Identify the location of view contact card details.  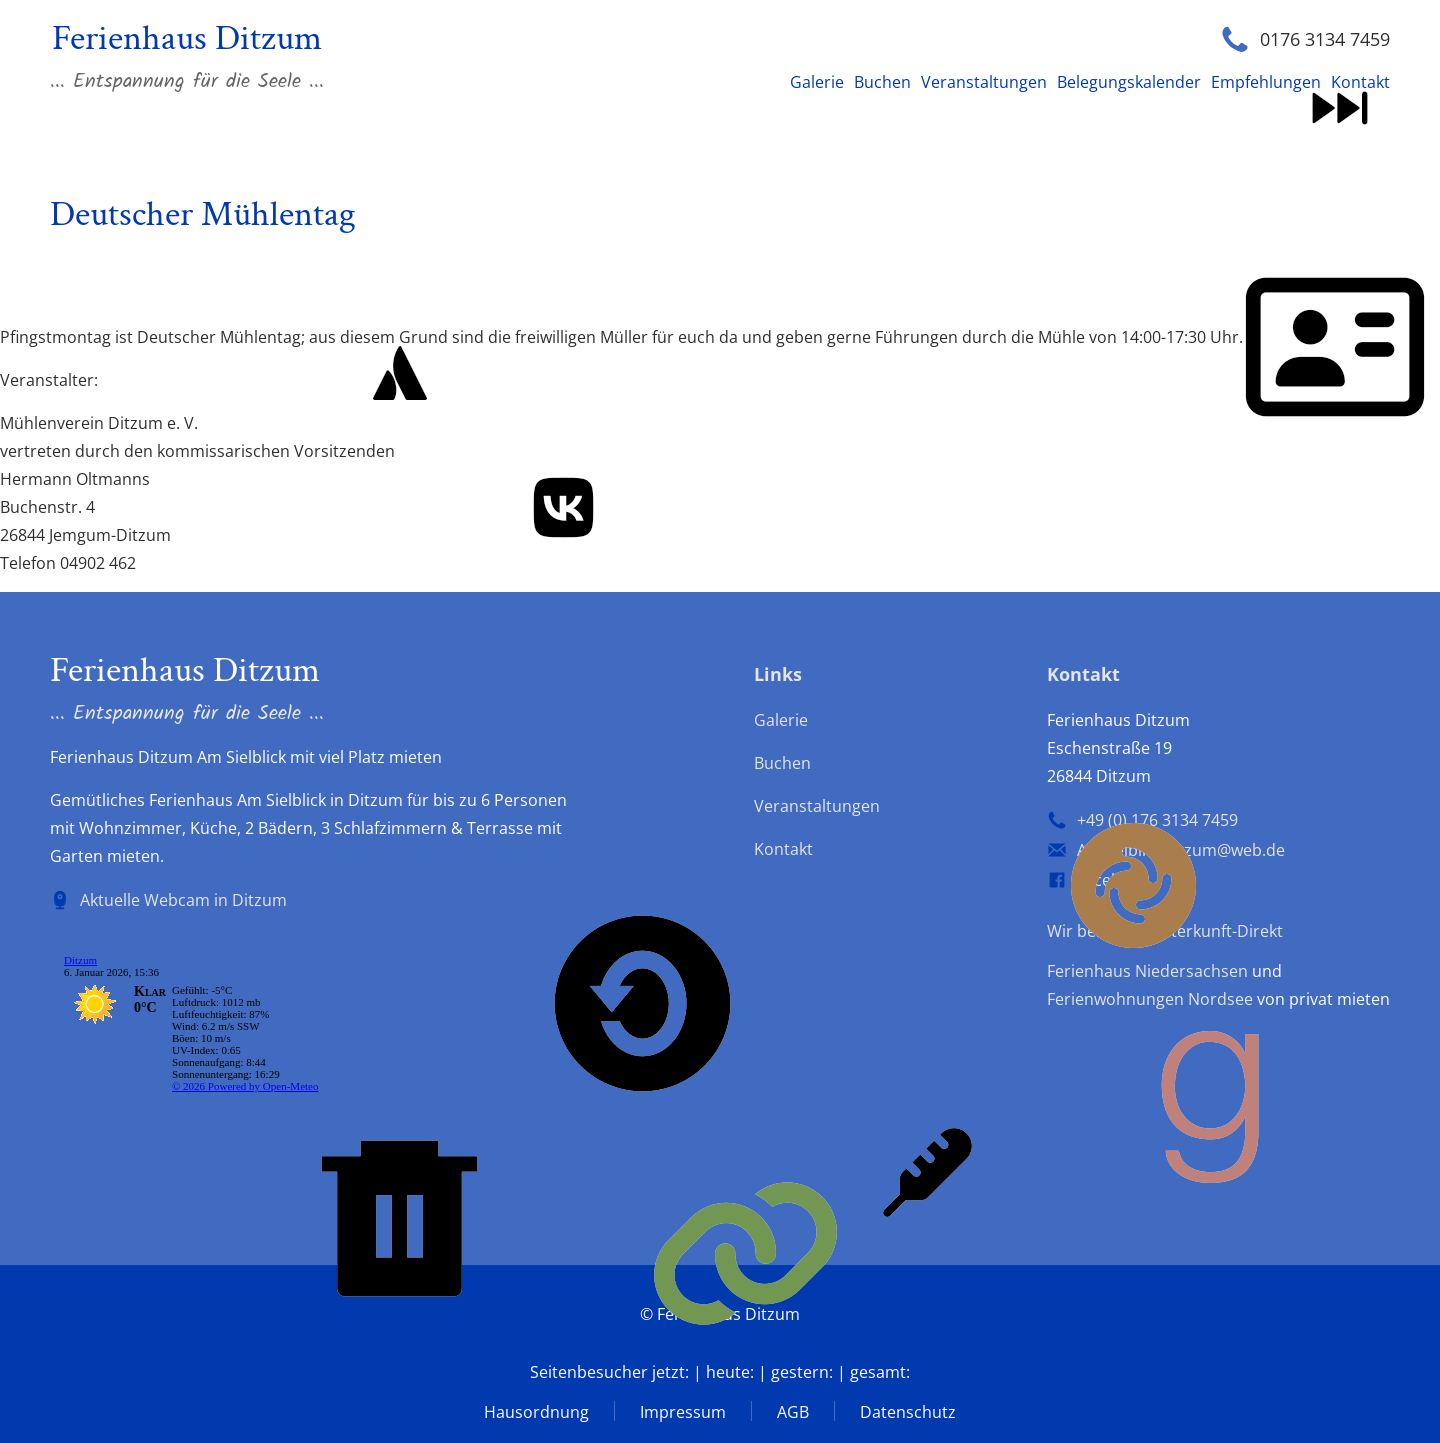
(1335, 347).